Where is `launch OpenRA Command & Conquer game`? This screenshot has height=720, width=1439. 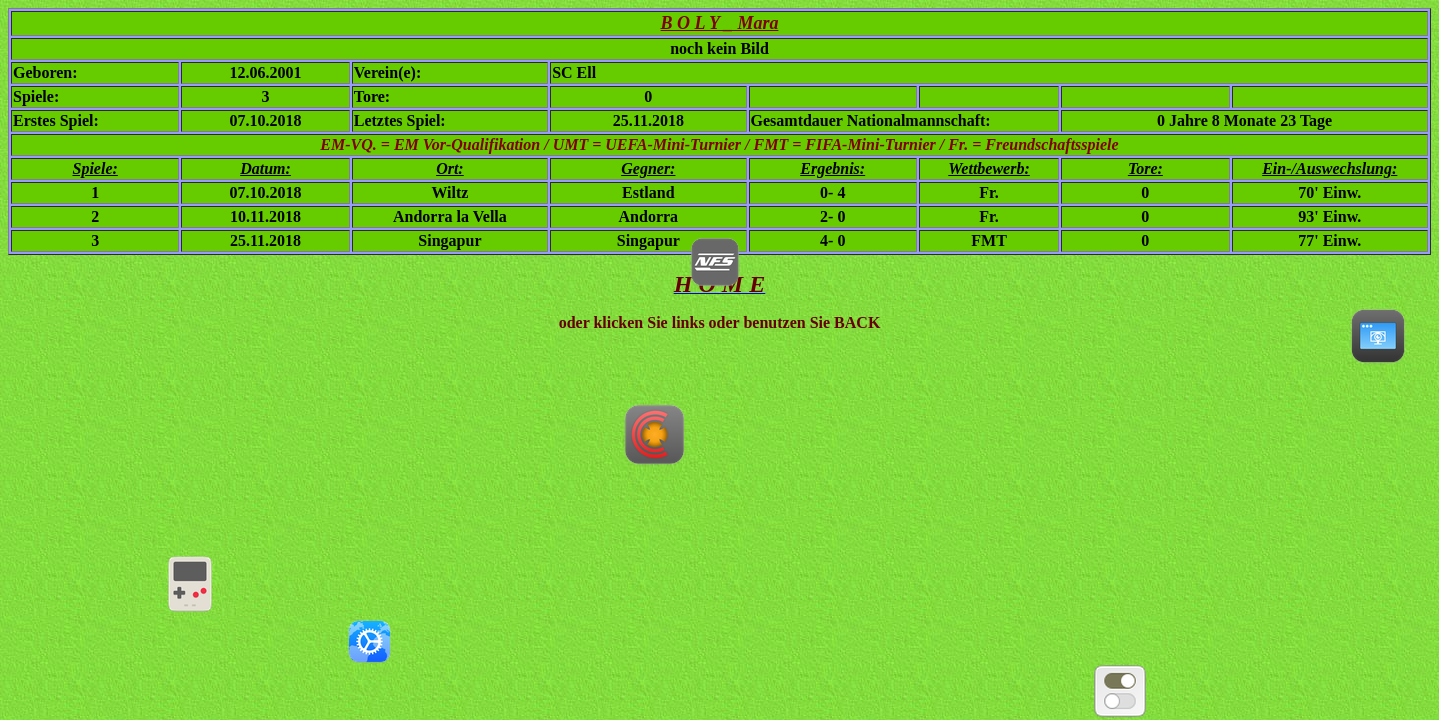 launch OpenRA Command & Conquer game is located at coordinates (654, 434).